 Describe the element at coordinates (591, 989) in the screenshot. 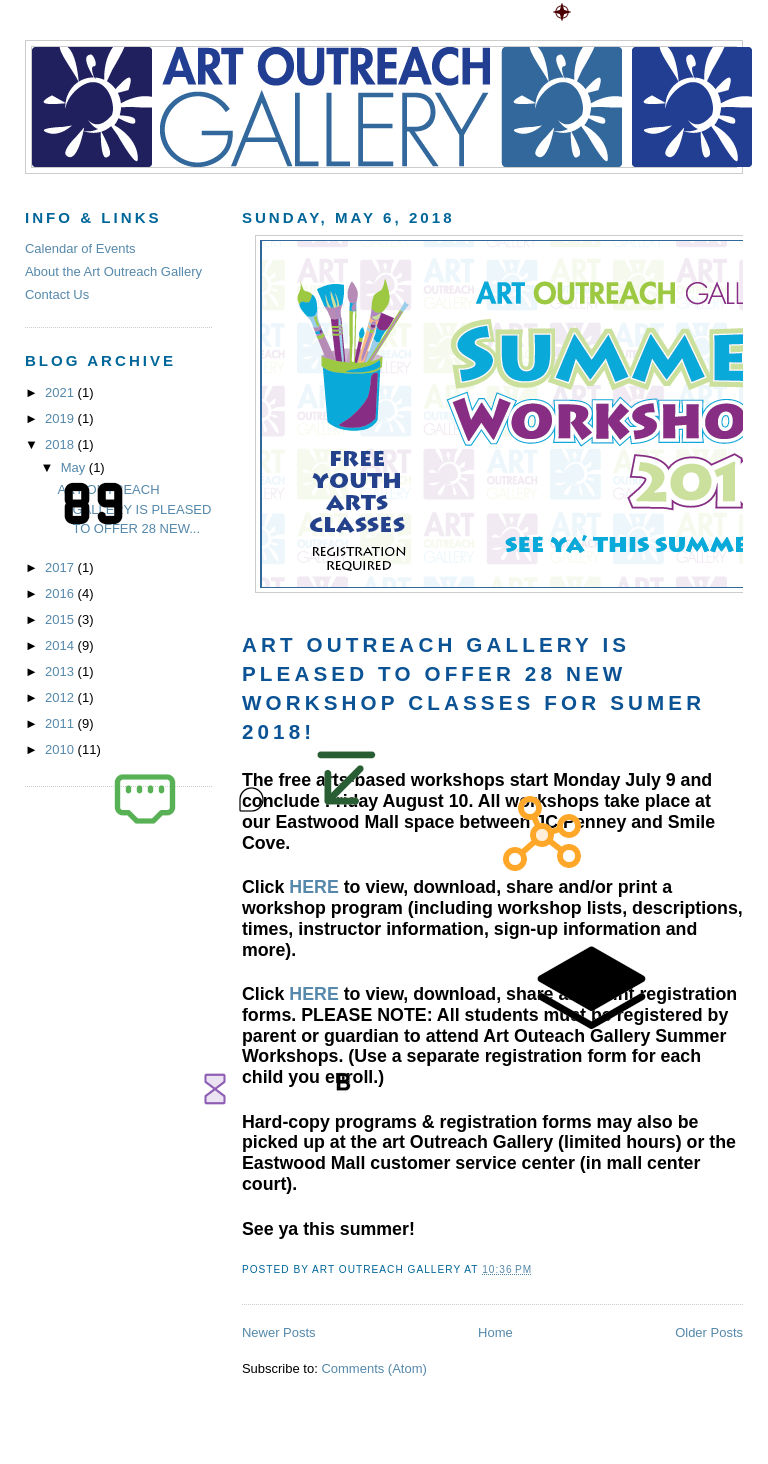

I see `view layers or stacked content` at that location.